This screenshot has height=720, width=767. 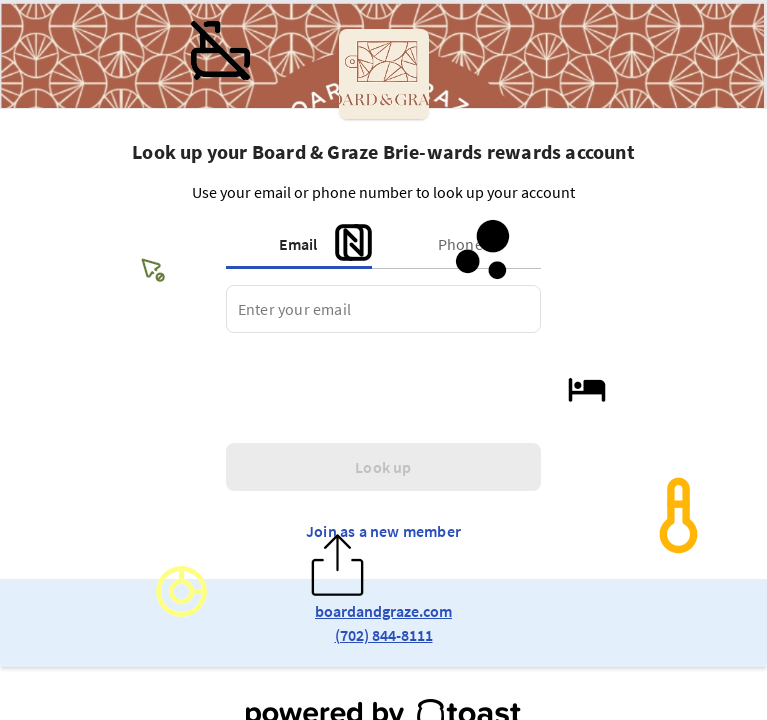 I want to click on view donut chart analytics, so click(x=181, y=591).